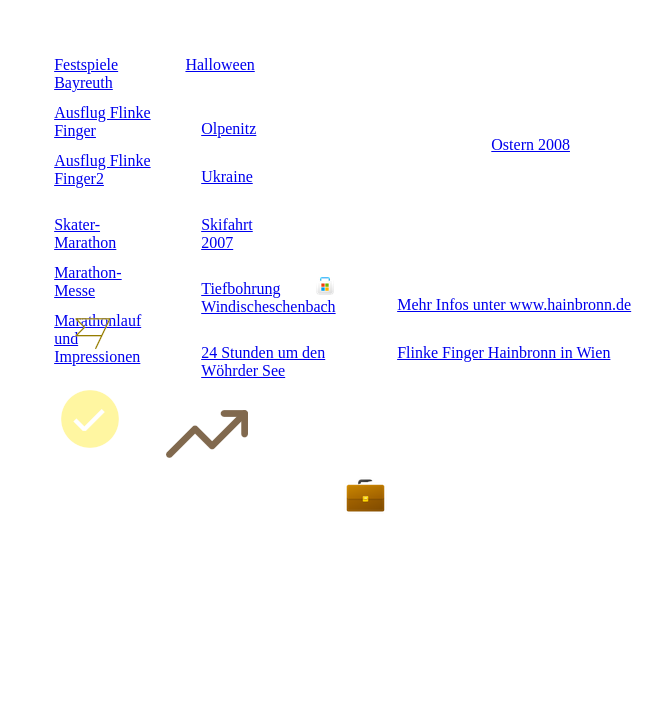  Describe the element at coordinates (365, 495) in the screenshot. I see `access work or business files` at that location.